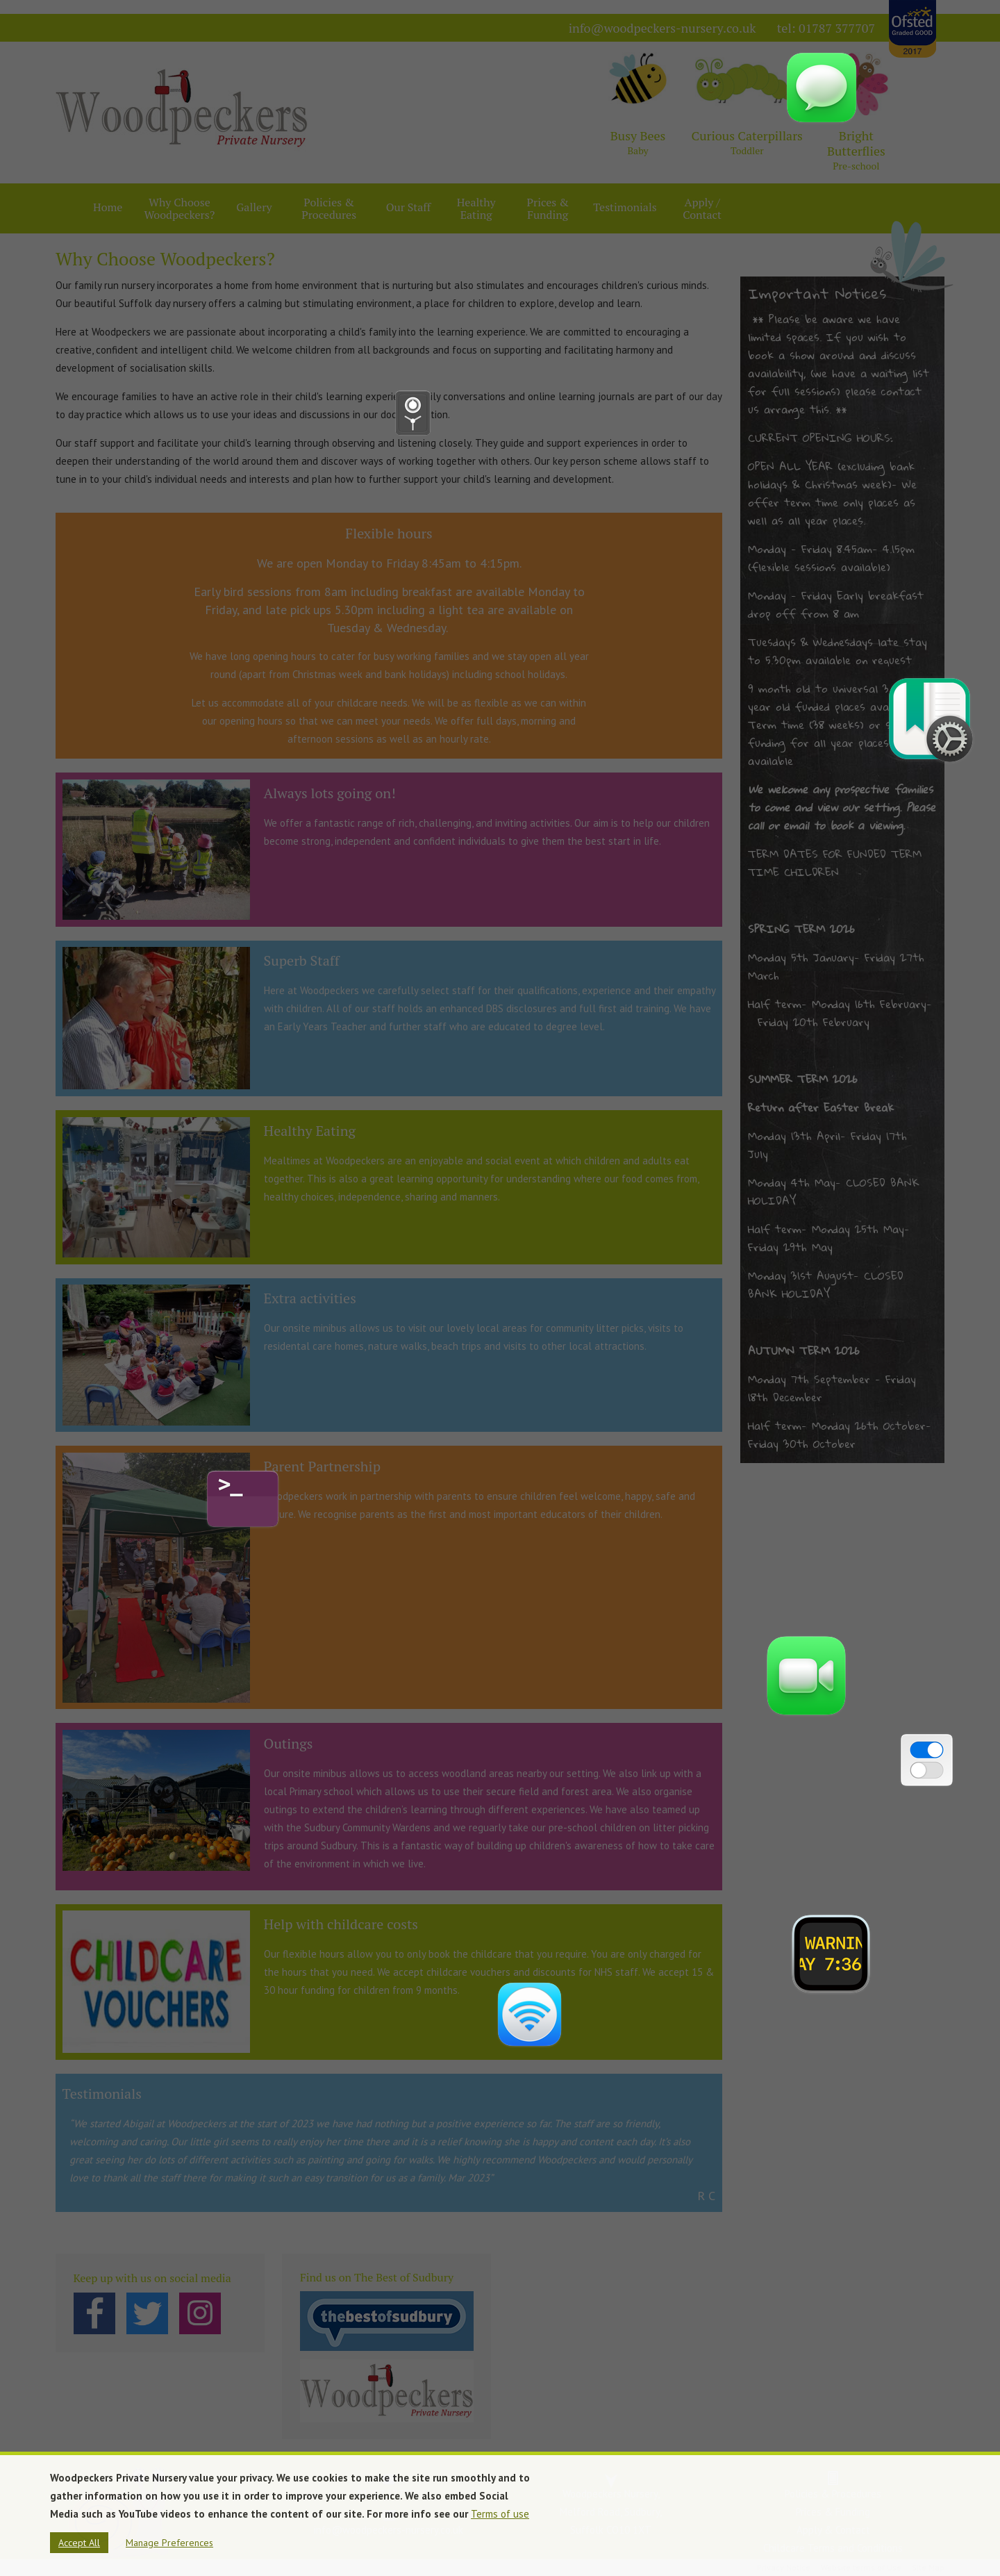  What do you see at coordinates (806, 1676) in the screenshot?
I see `open FaceTime to start a video call` at bounding box center [806, 1676].